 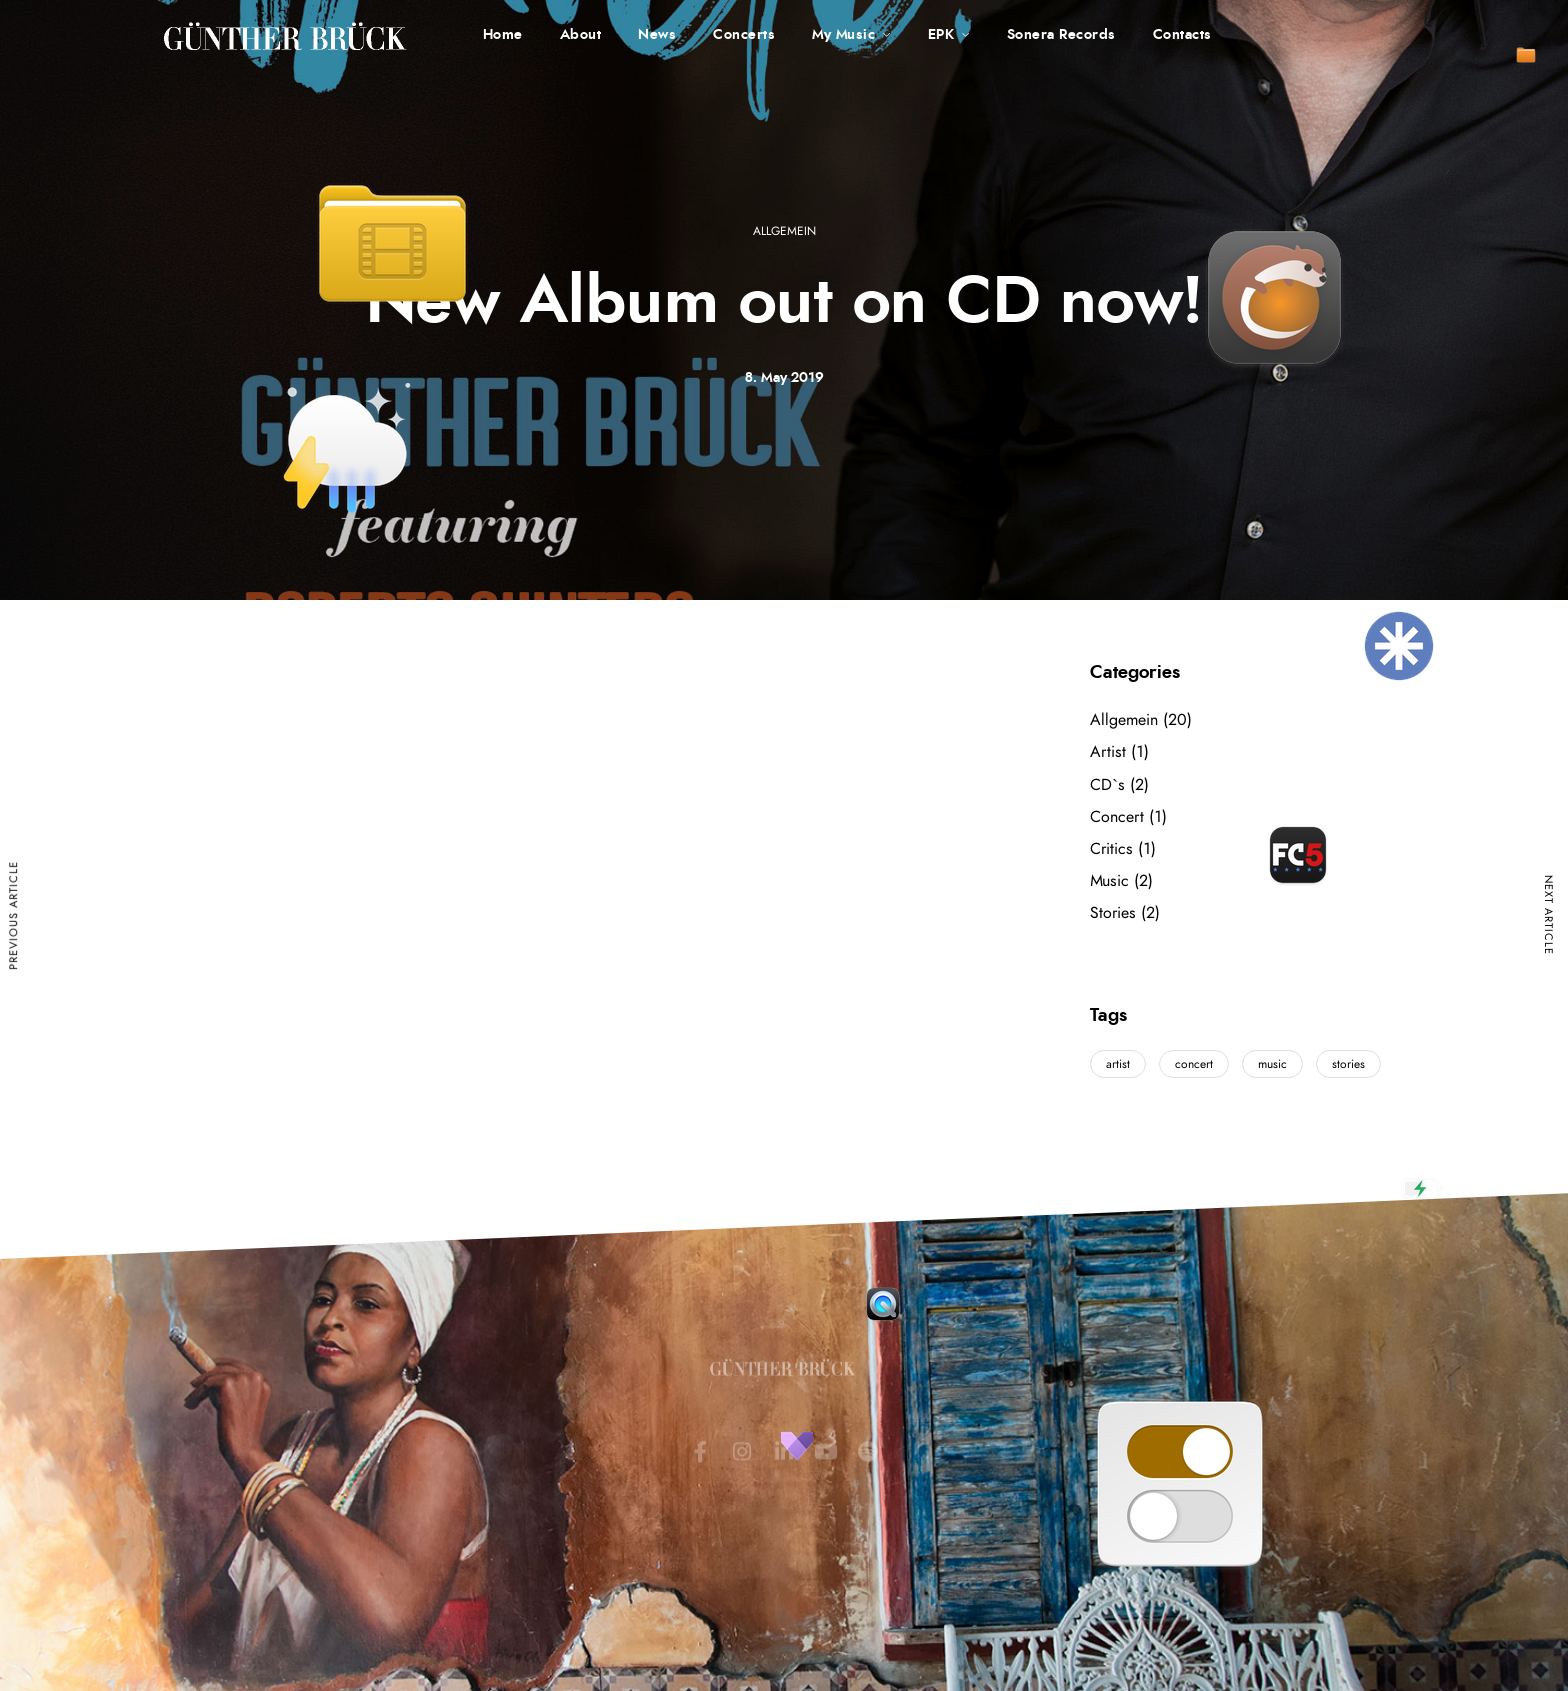 What do you see at coordinates (1180, 1484) in the screenshot?
I see `open gnome tweaks application` at bounding box center [1180, 1484].